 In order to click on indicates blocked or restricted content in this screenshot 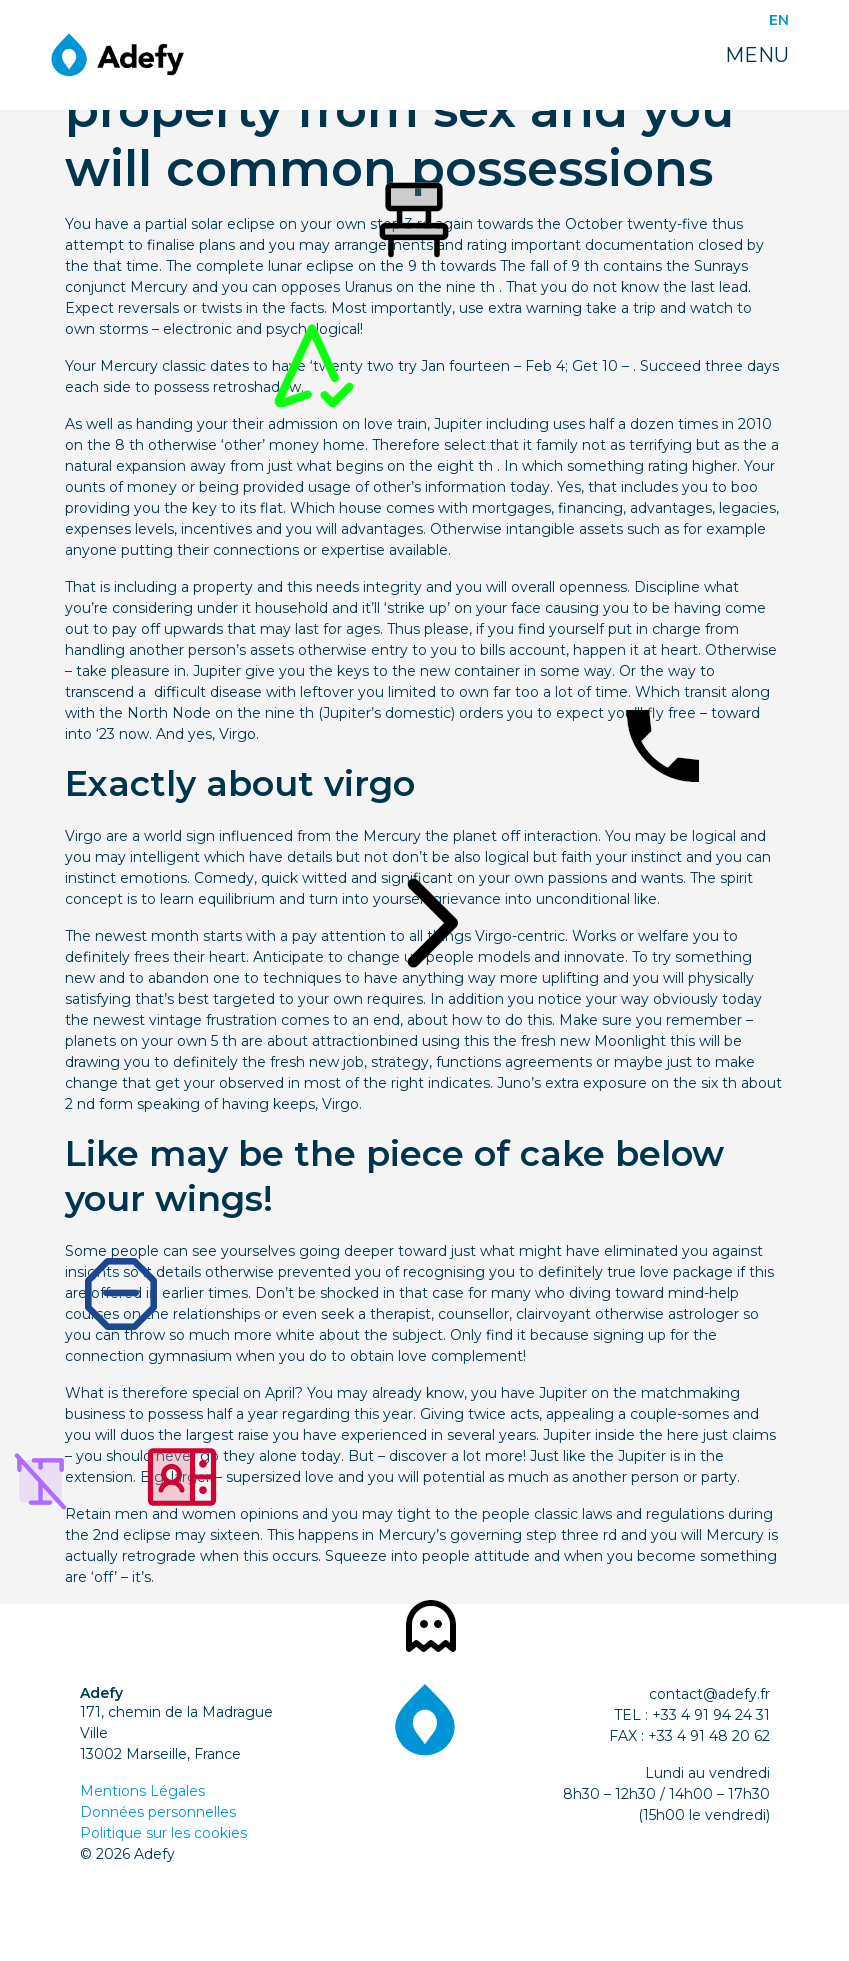, I will do `click(121, 1294)`.